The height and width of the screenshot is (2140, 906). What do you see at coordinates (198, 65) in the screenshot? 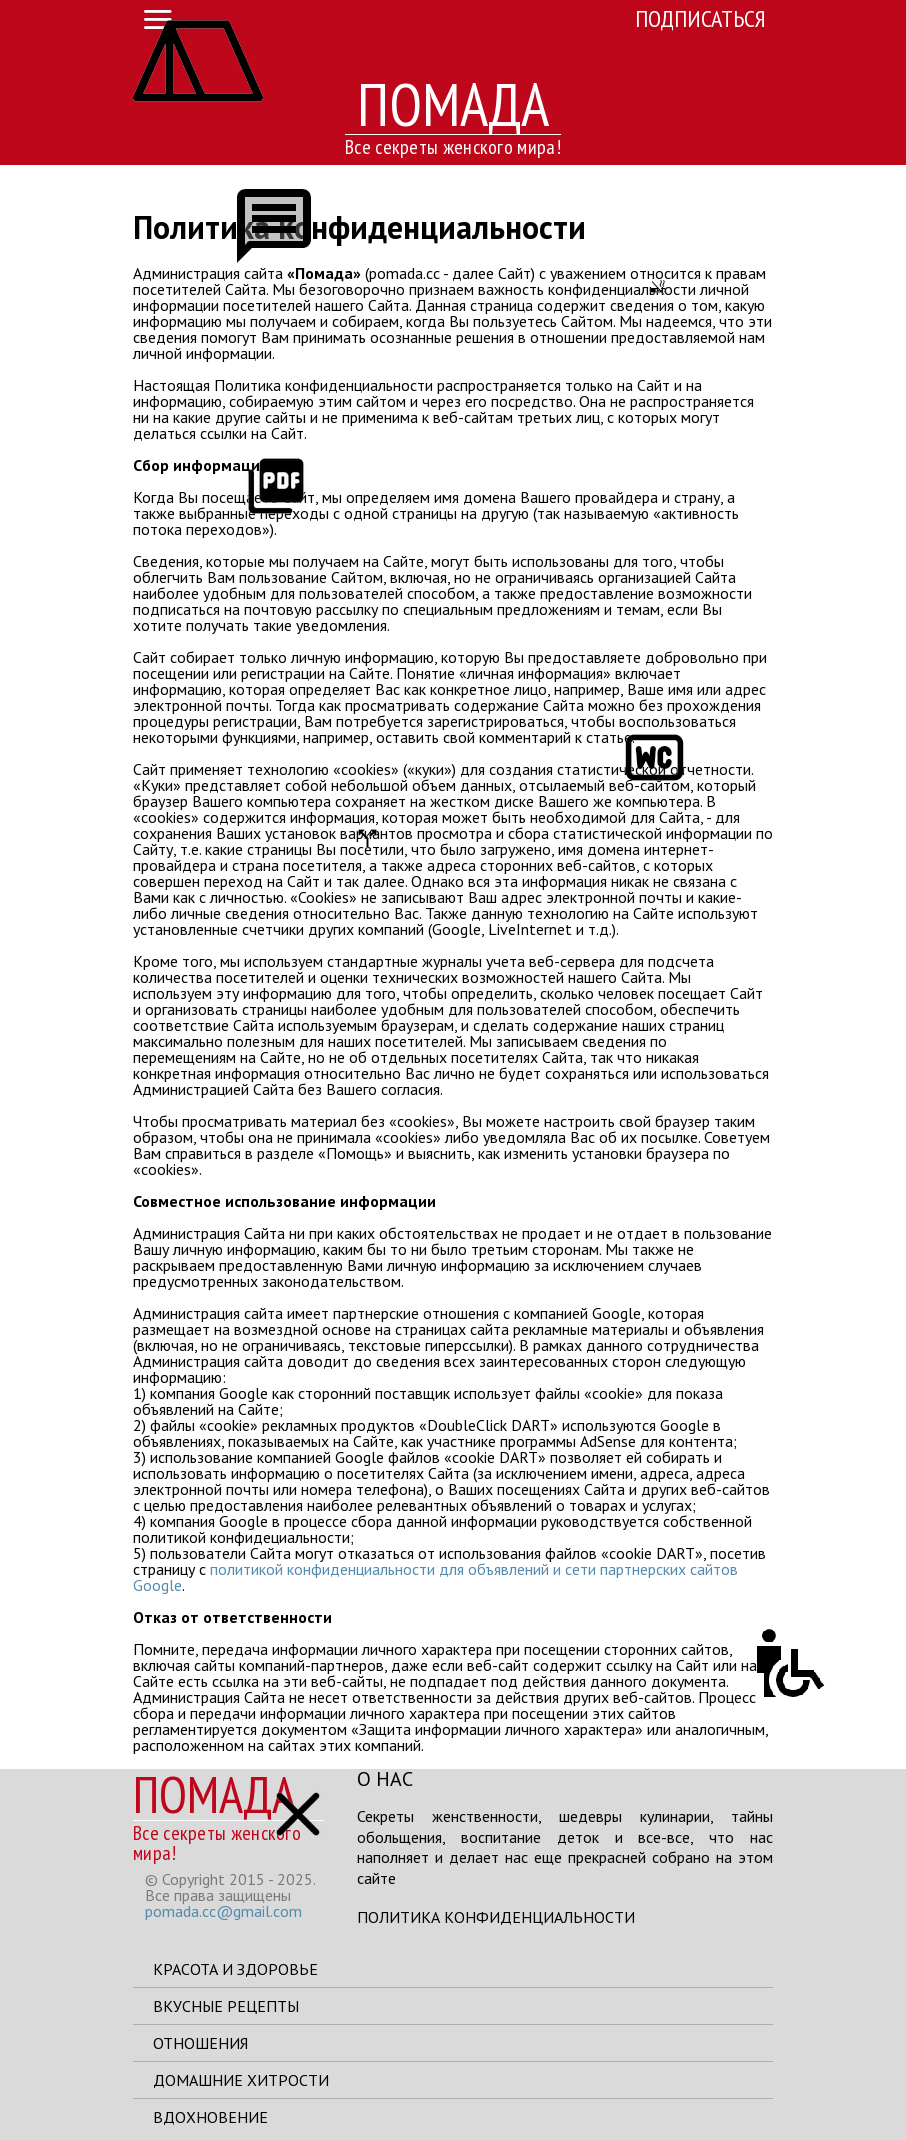
I see `view camping or outdoor locations` at bounding box center [198, 65].